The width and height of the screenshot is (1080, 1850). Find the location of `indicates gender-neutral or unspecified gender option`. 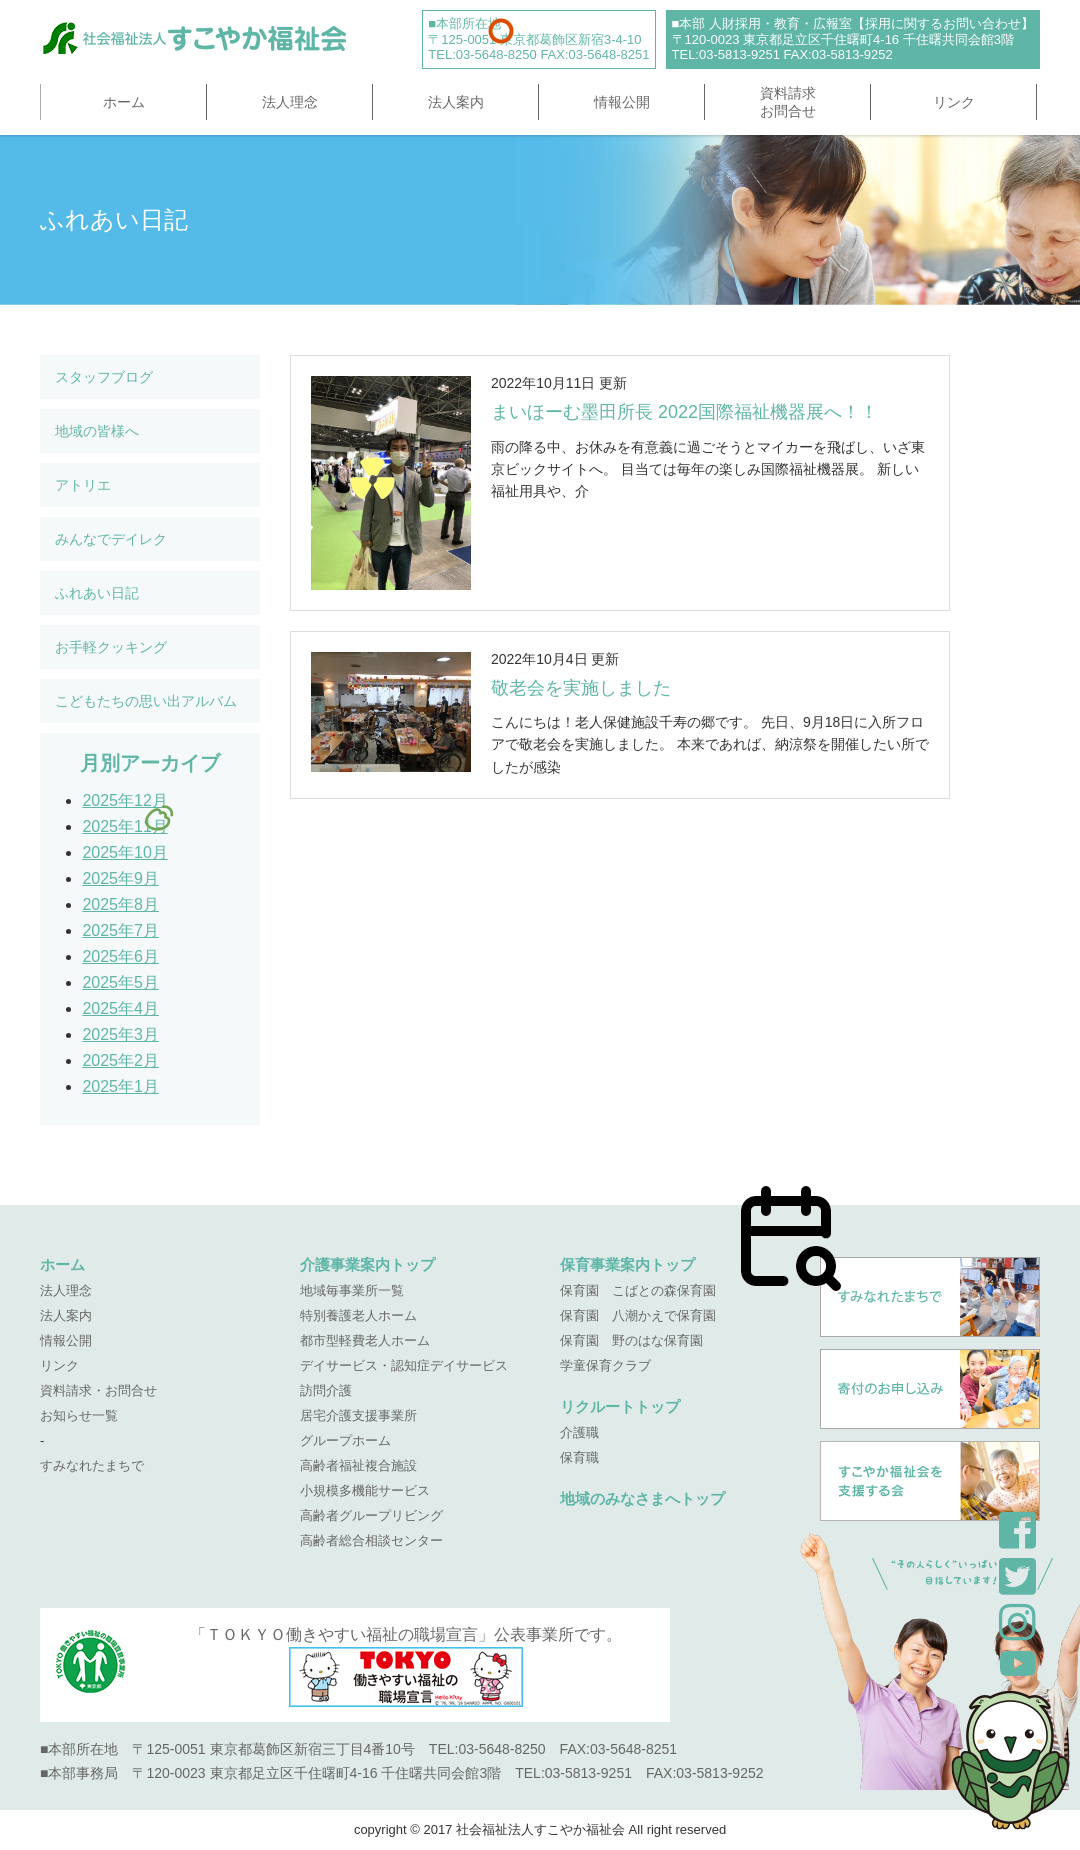

indicates gender-neutral or unspecified gender option is located at coordinates (501, 31).